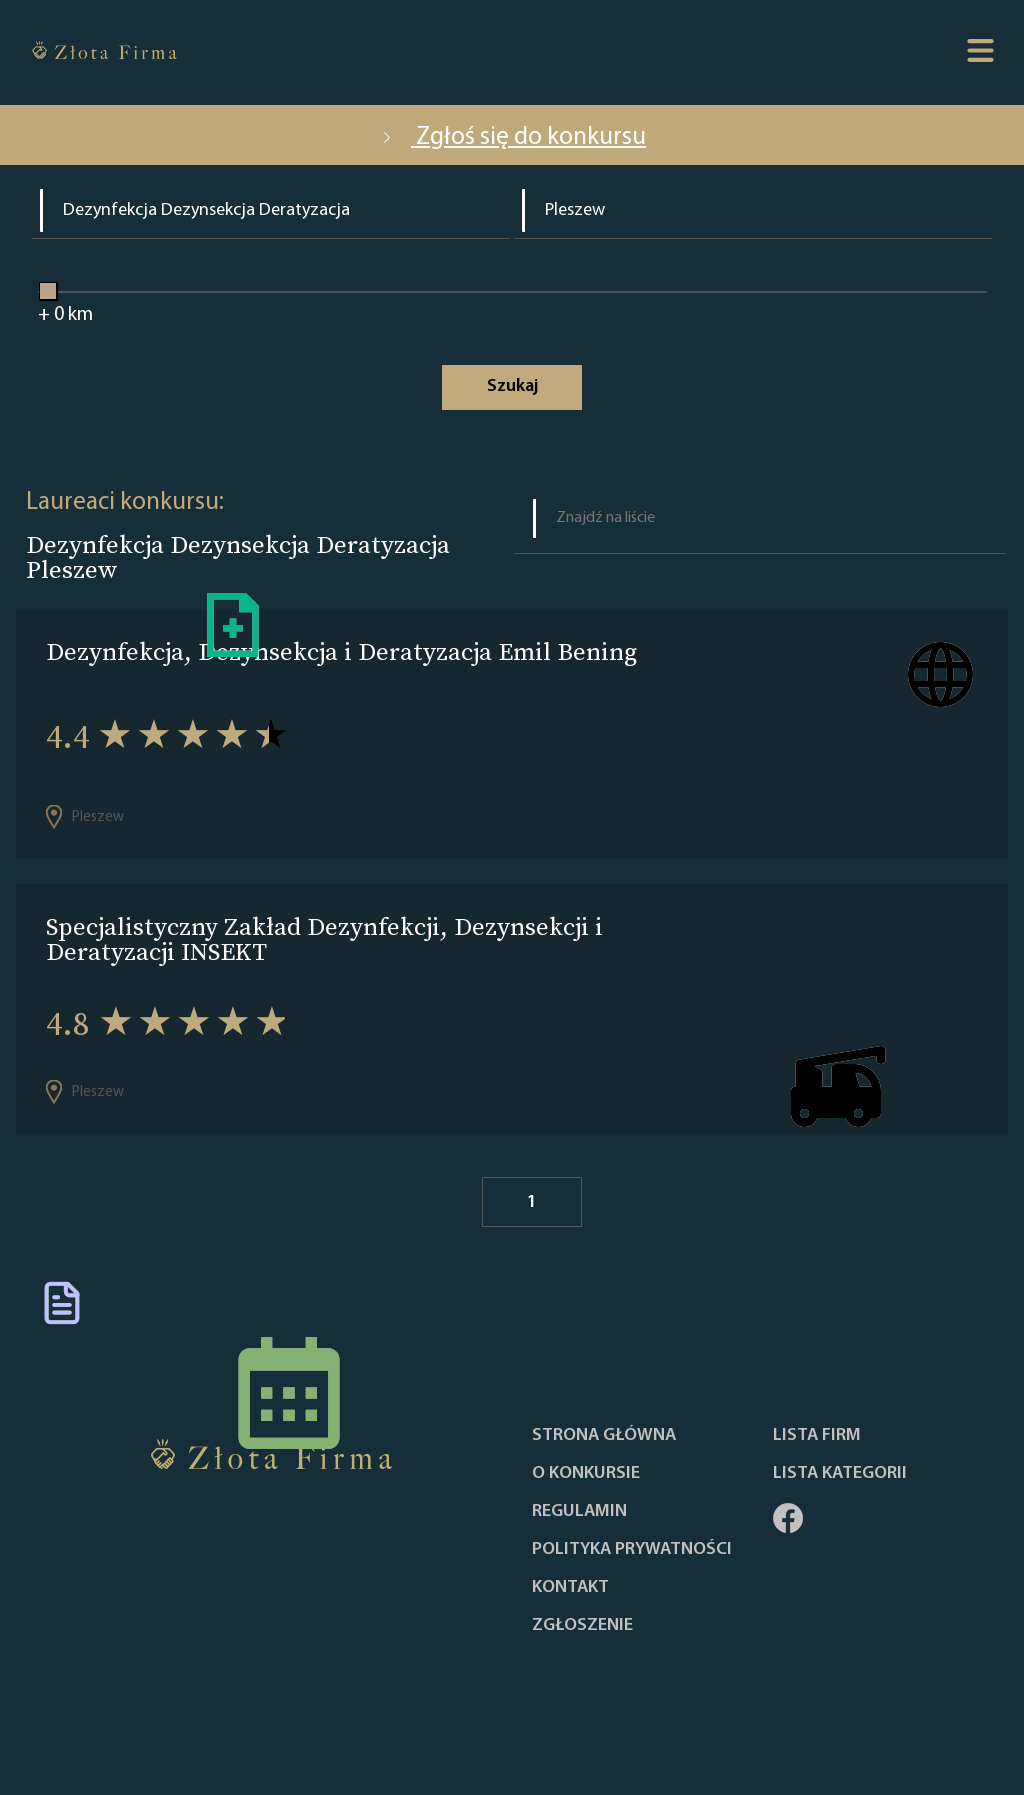 The height and width of the screenshot is (1795, 1024). What do you see at coordinates (836, 1091) in the screenshot?
I see `request roadside assistance or towing` at bounding box center [836, 1091].